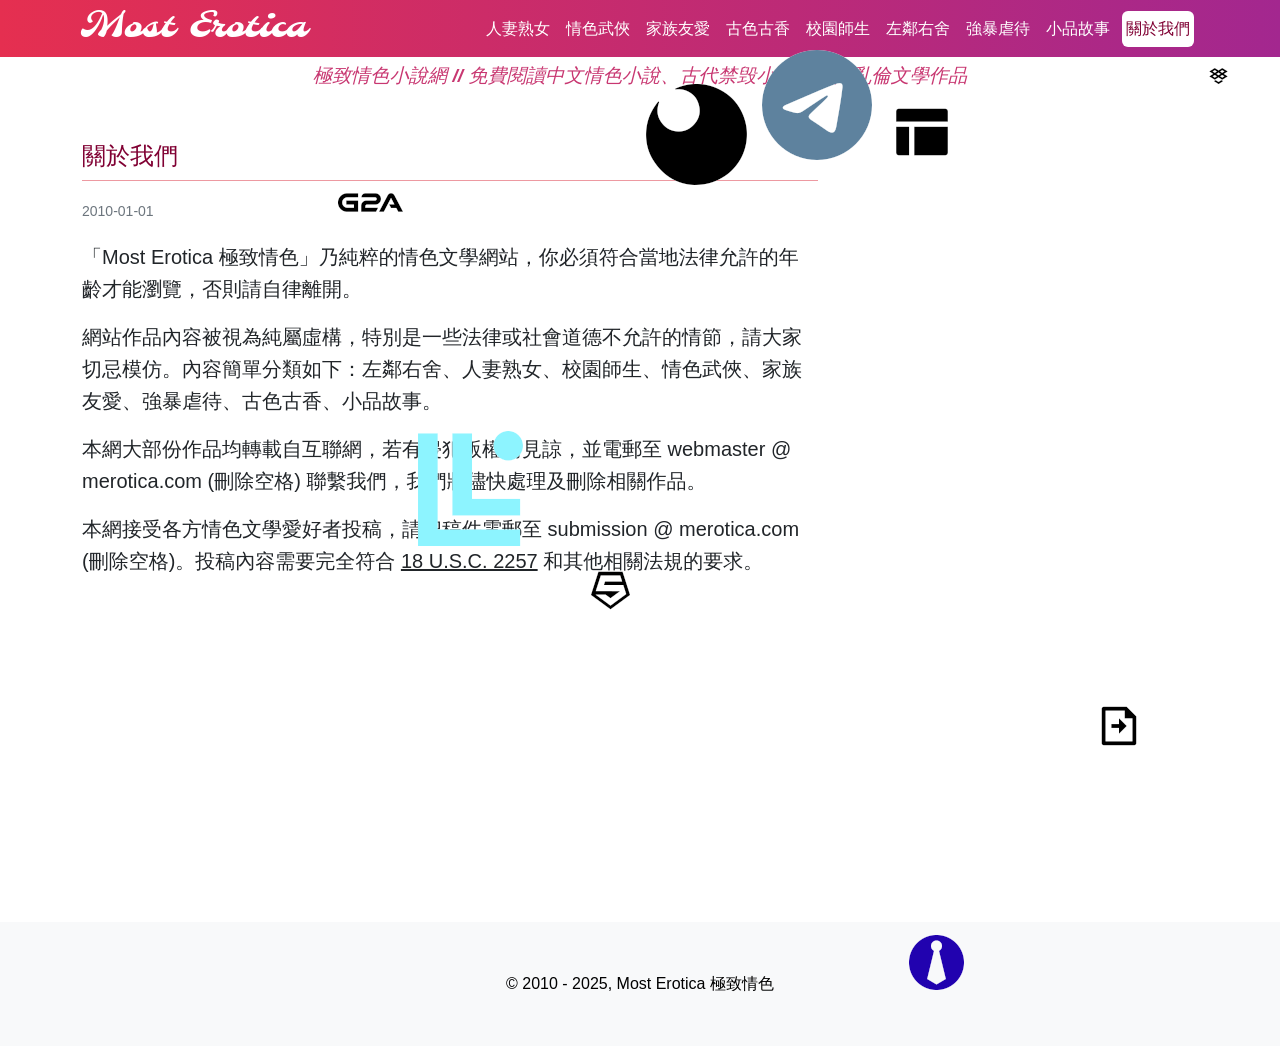 The height and width of the screenshot is (1046, 1280). What do you see at coordinates (696, 134) in the screenshot?
I see `redsys payment processing logo` at bounding box center [696, 134].